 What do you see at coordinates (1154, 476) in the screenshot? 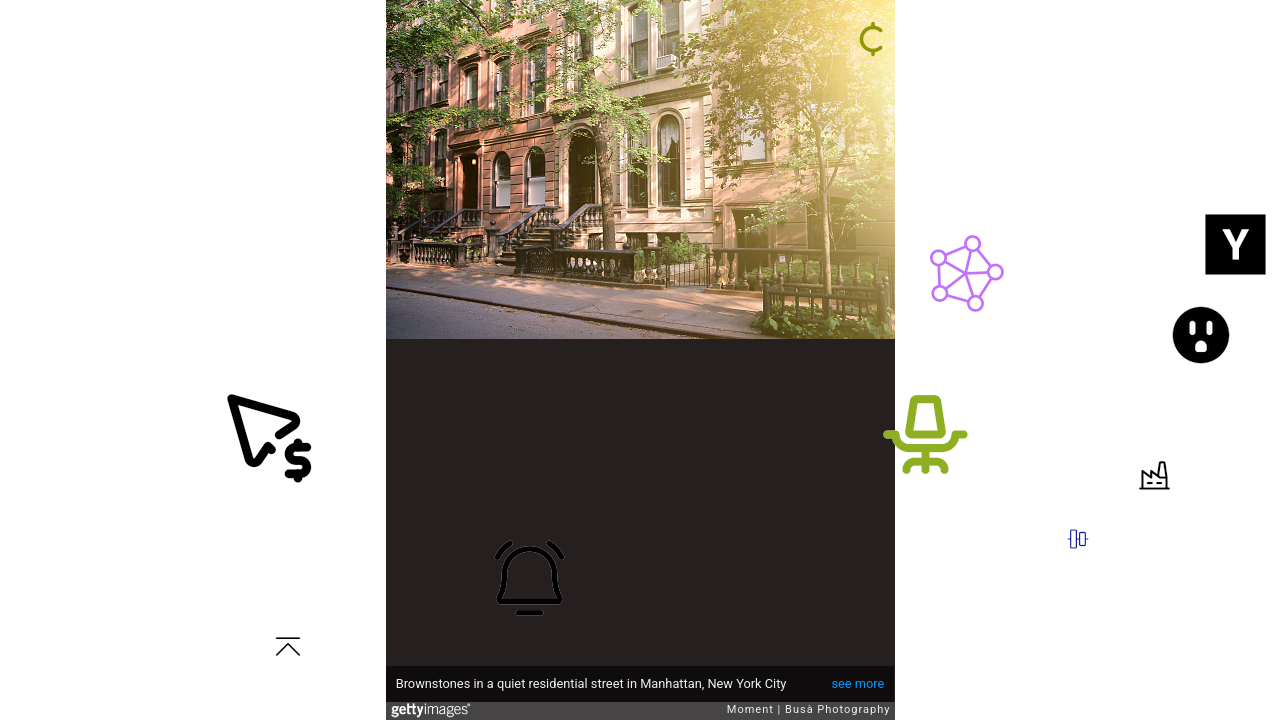
I see `view manufacturing or production facilities` at bounding box center [1154, 476].